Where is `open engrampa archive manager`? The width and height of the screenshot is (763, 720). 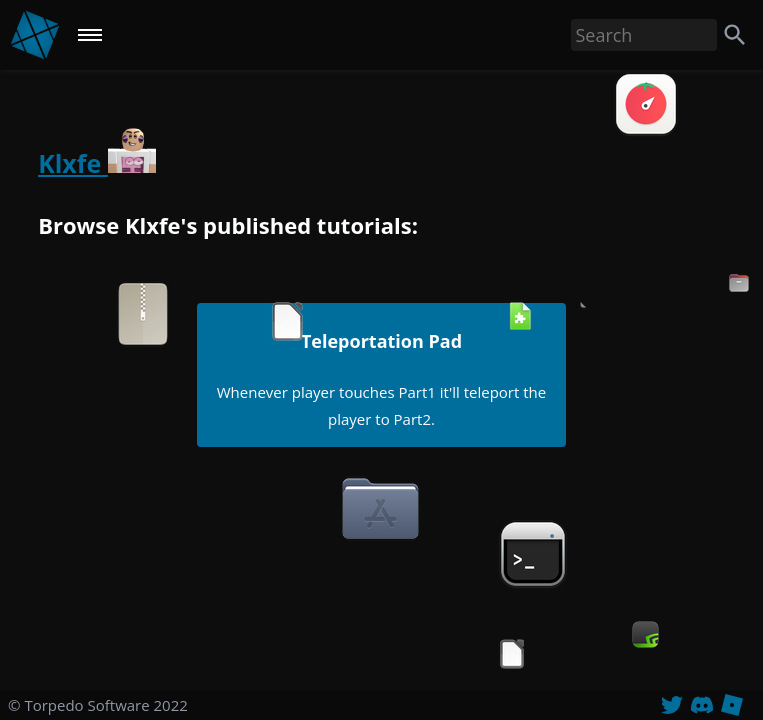
open engrampa archive manager is located at coordinates (143, 314).